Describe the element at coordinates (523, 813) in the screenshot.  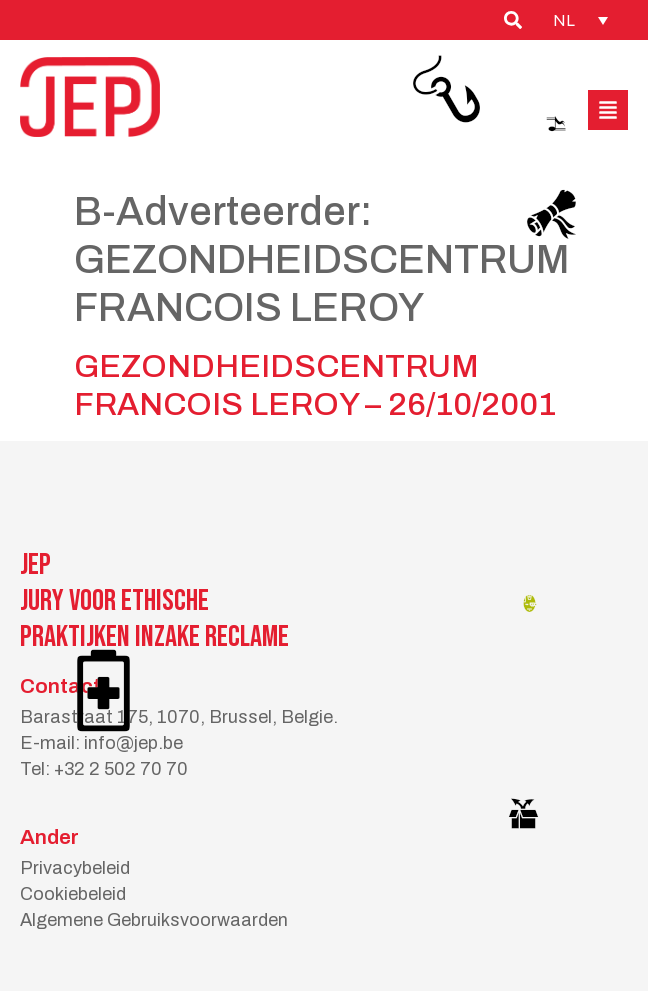
I see `unpack or open a delivery` at that location.